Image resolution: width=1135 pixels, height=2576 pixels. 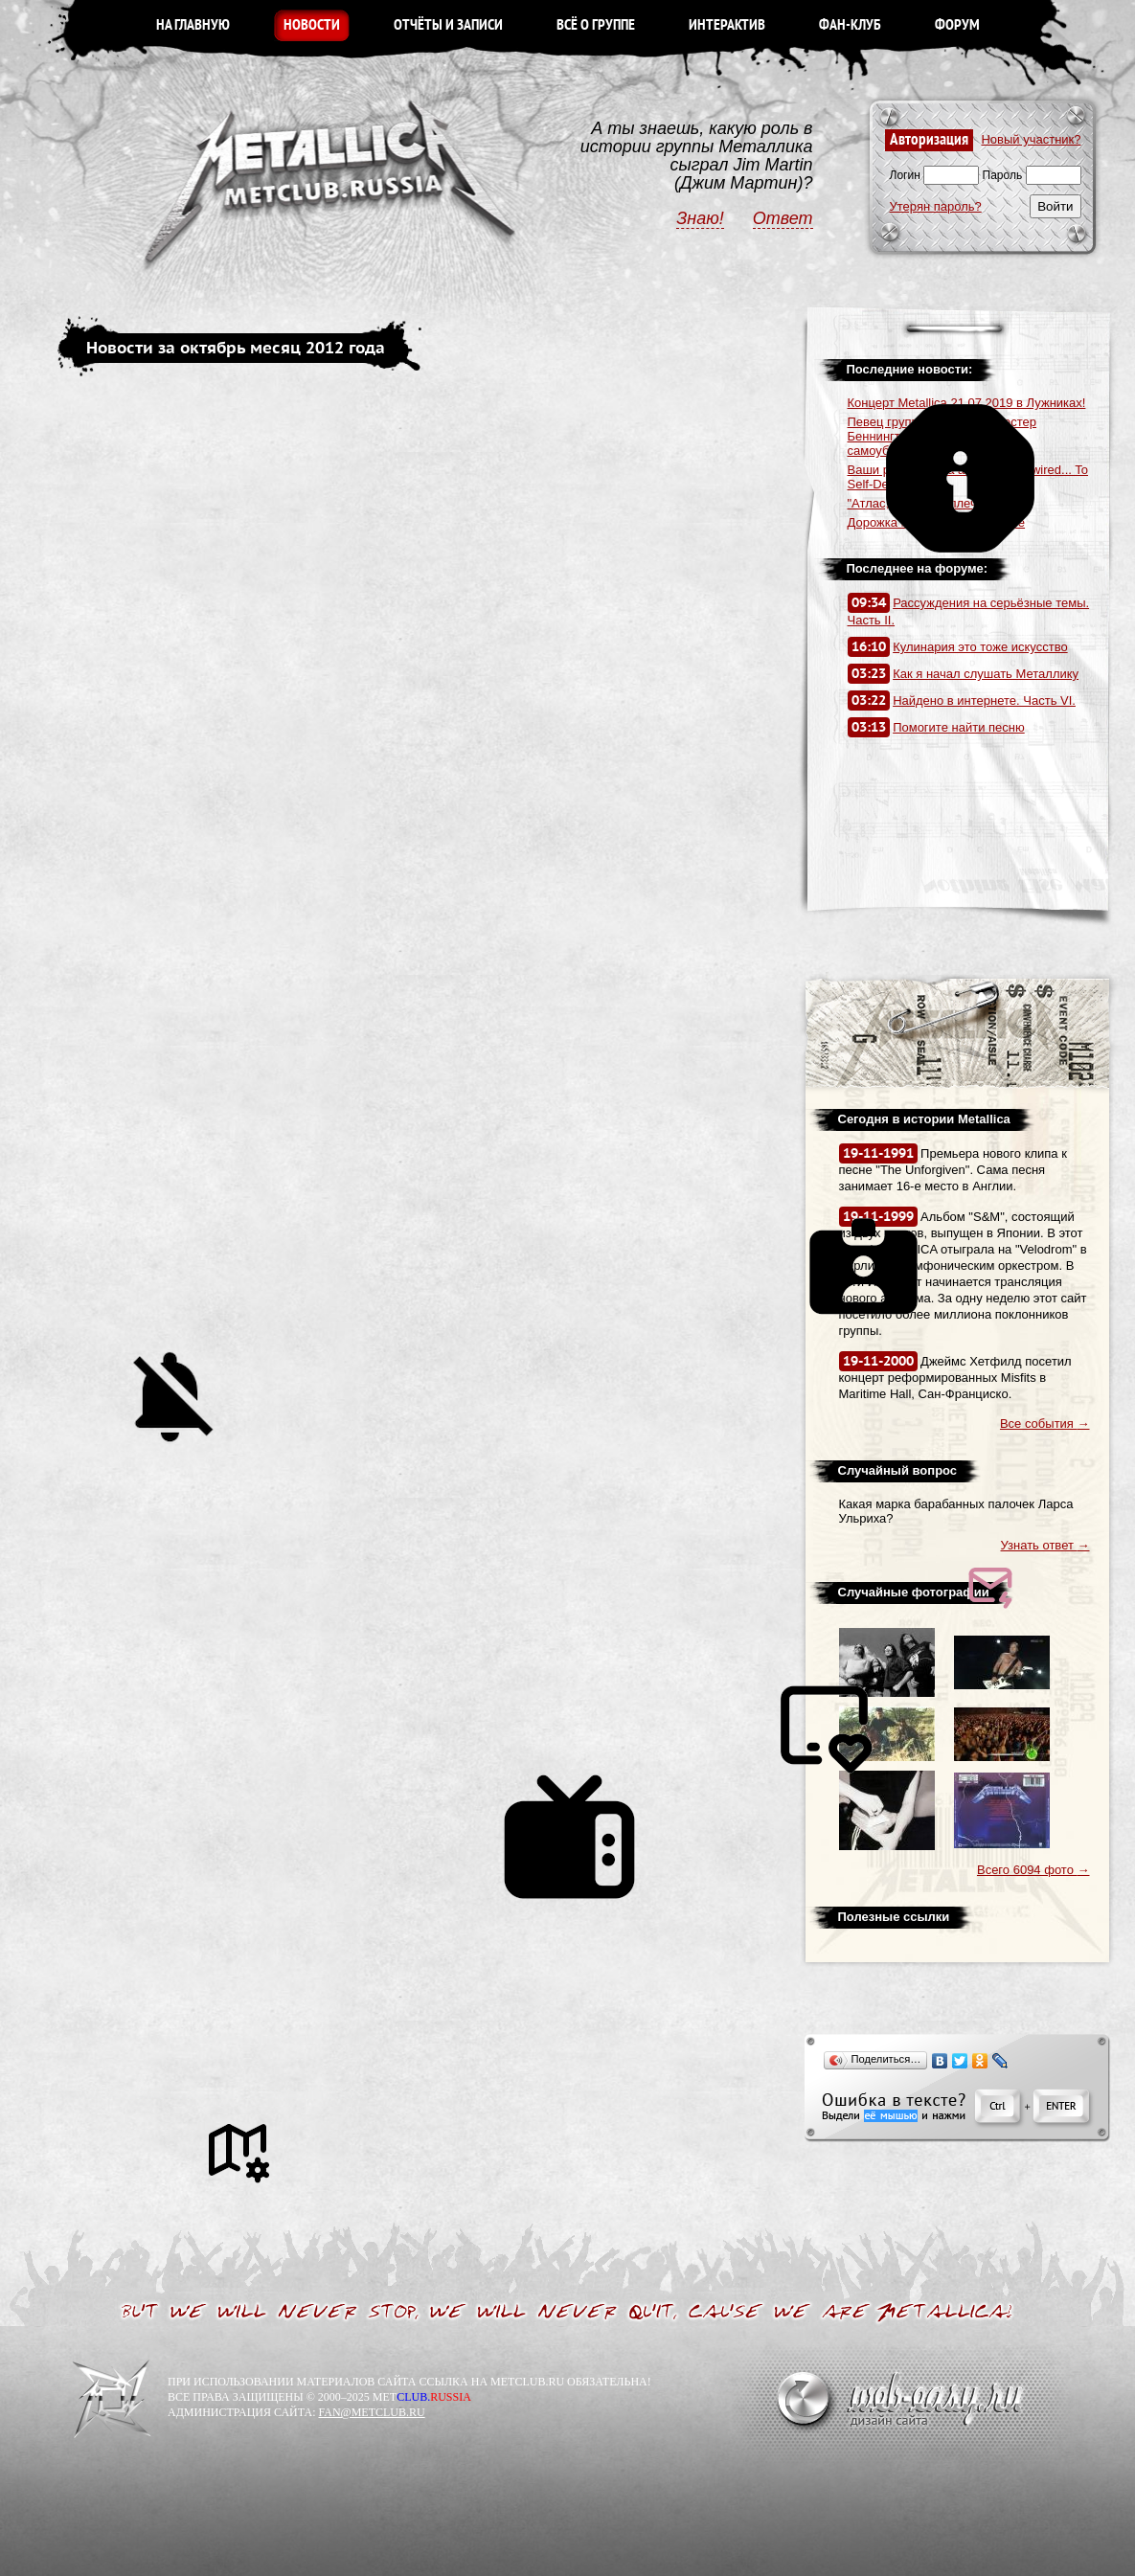 What do you see at coordinates (863, 1272) in the screenshot?
I see `view your employee or member ID badge` at bounding box center [863, 1272].